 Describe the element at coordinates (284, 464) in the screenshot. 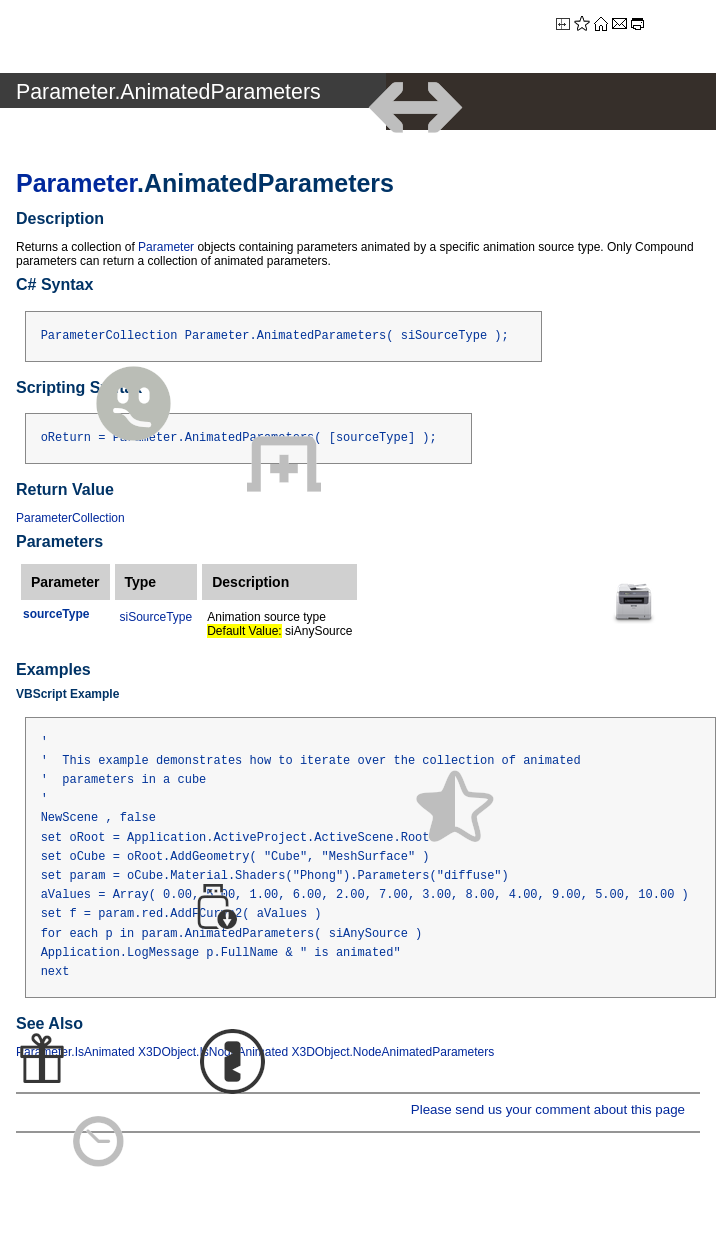

I see `open a new browser tab` at that location.